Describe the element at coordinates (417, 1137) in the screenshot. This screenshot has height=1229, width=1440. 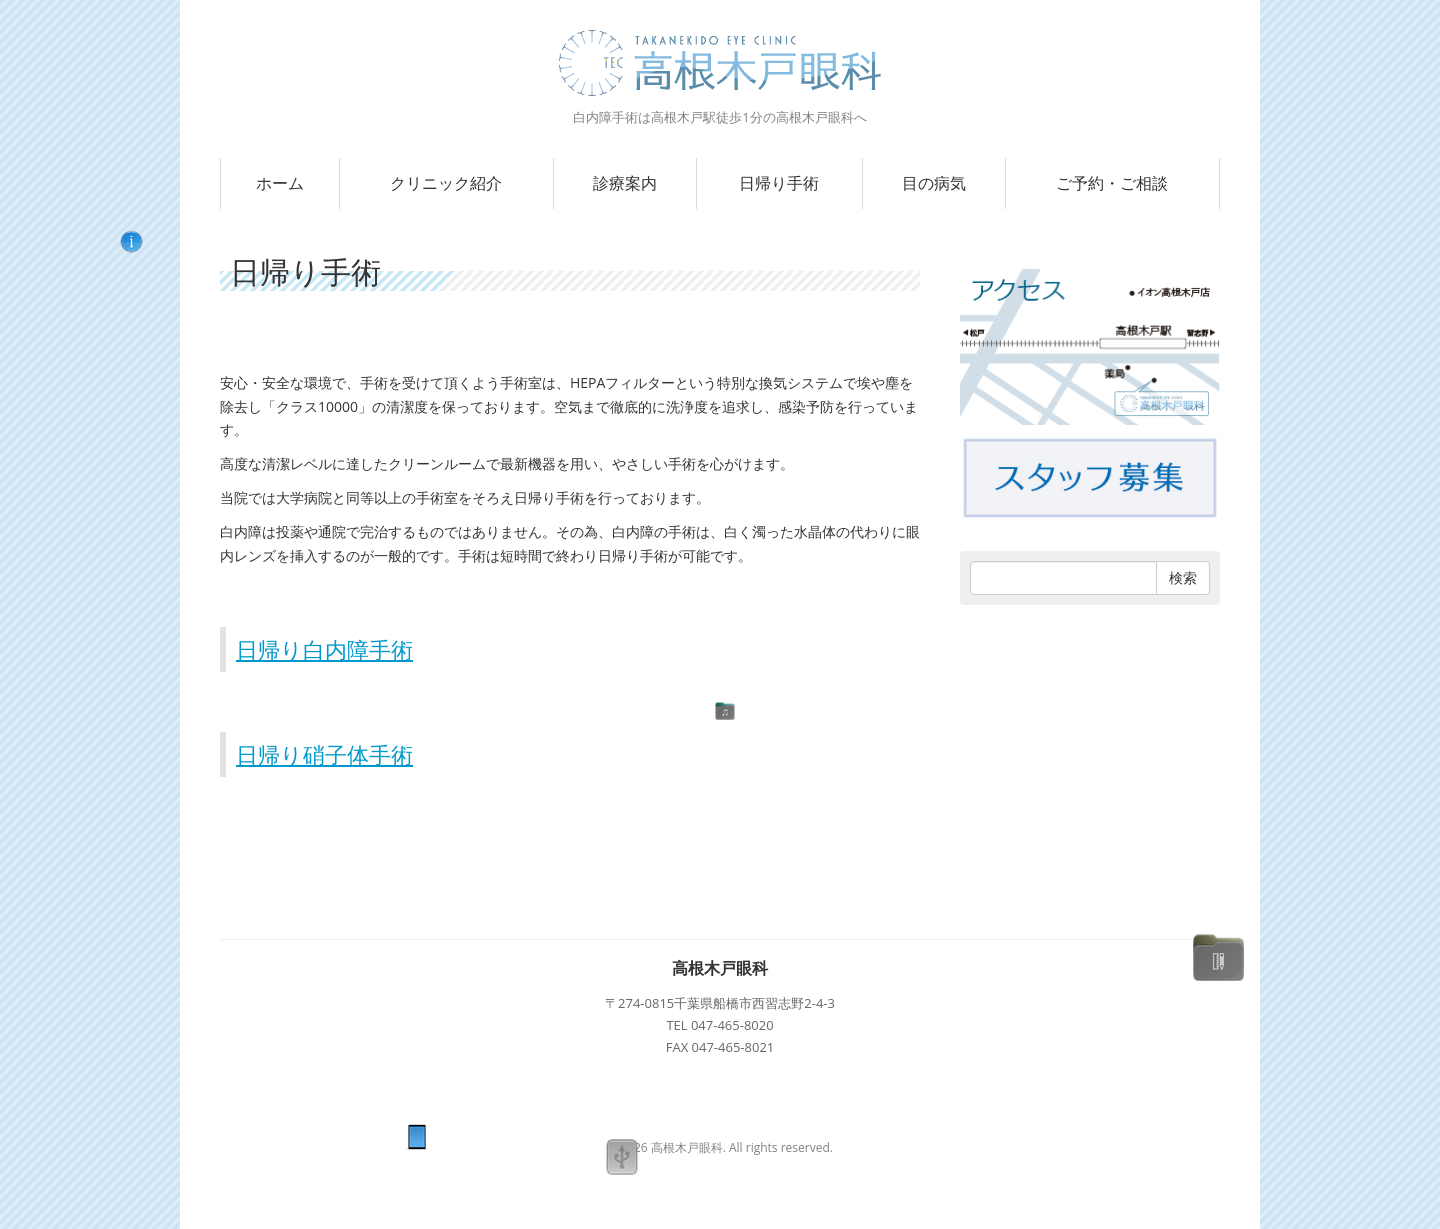
I see `iPad Pro device connected via wifi` at that location.